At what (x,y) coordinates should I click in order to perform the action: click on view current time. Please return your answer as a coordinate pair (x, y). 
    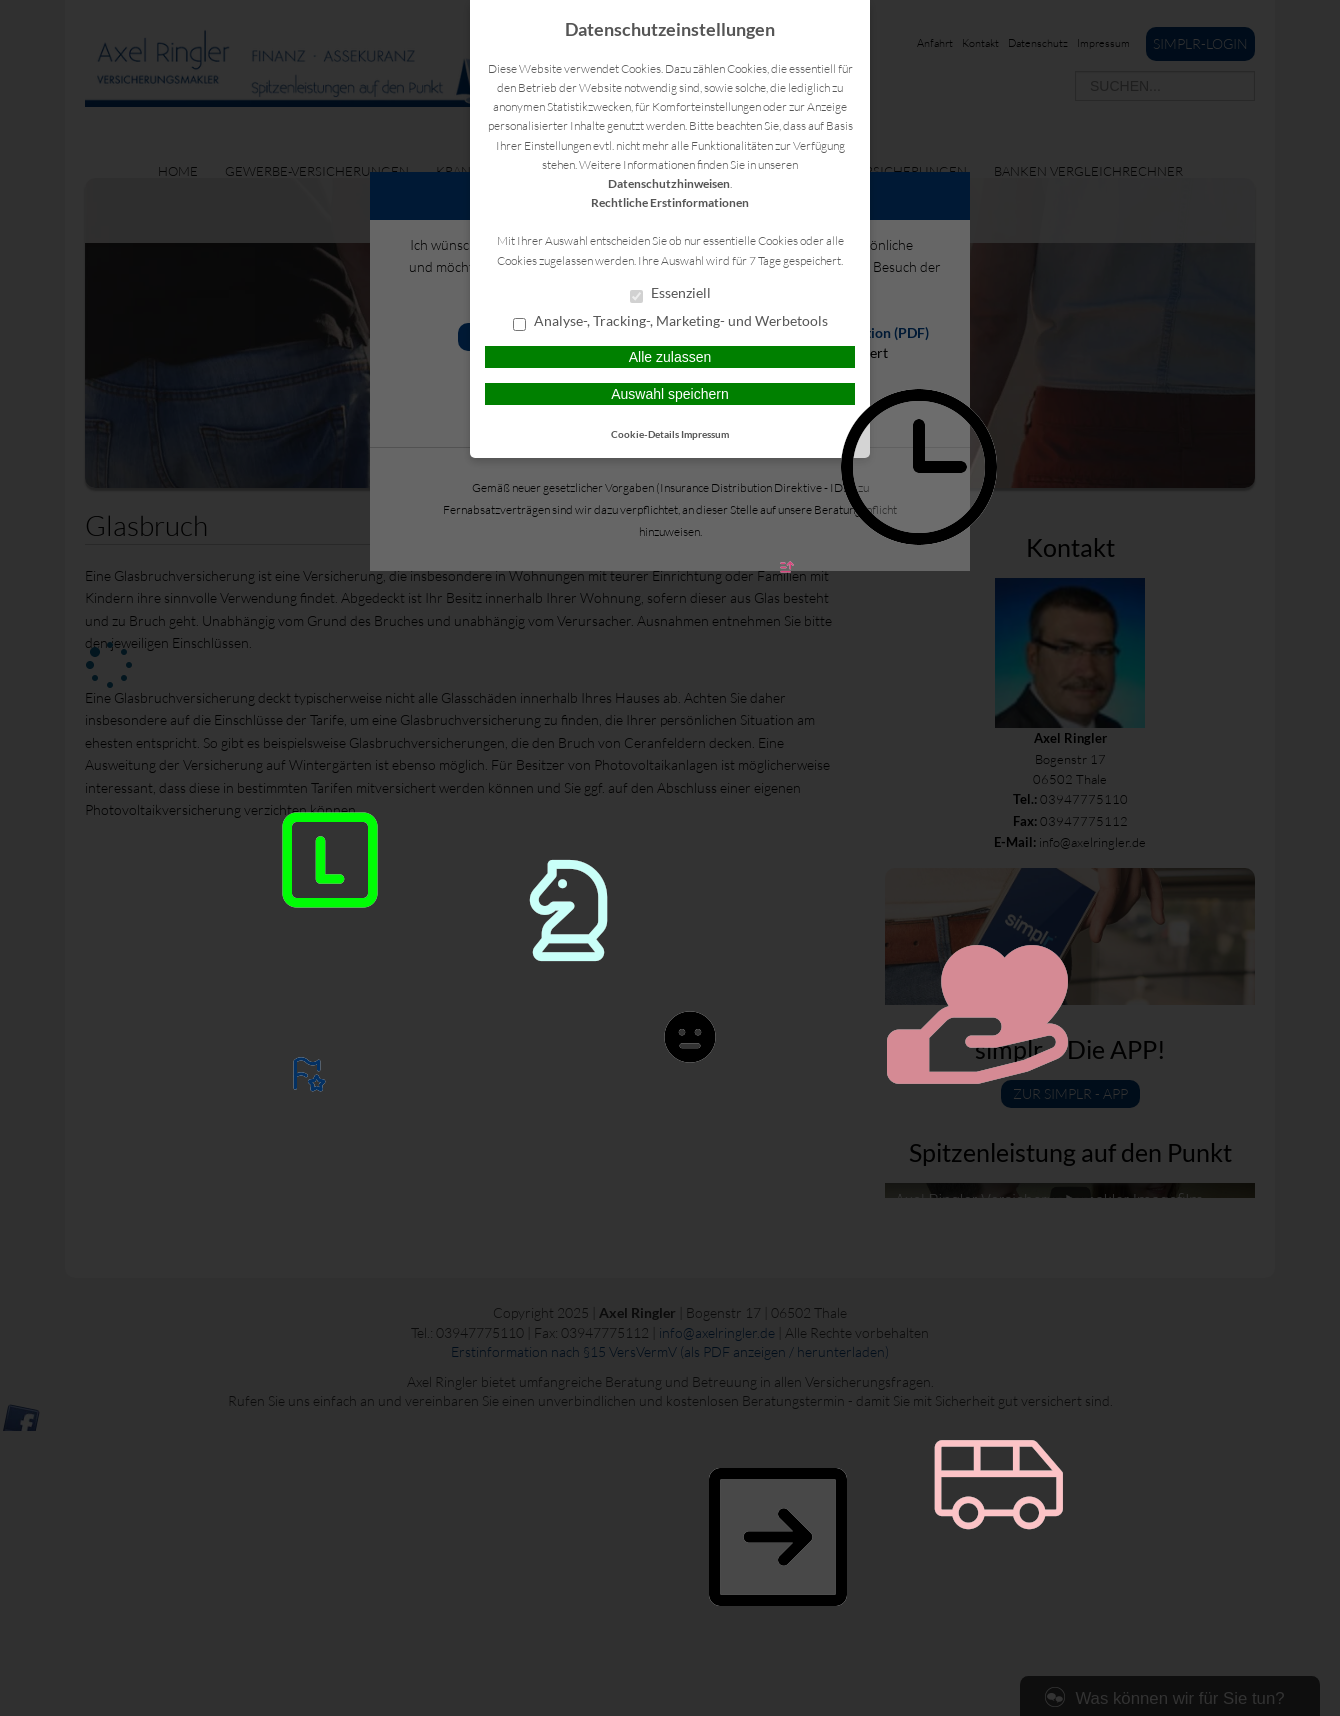
    Looking at the image, I should click on (919, 467).